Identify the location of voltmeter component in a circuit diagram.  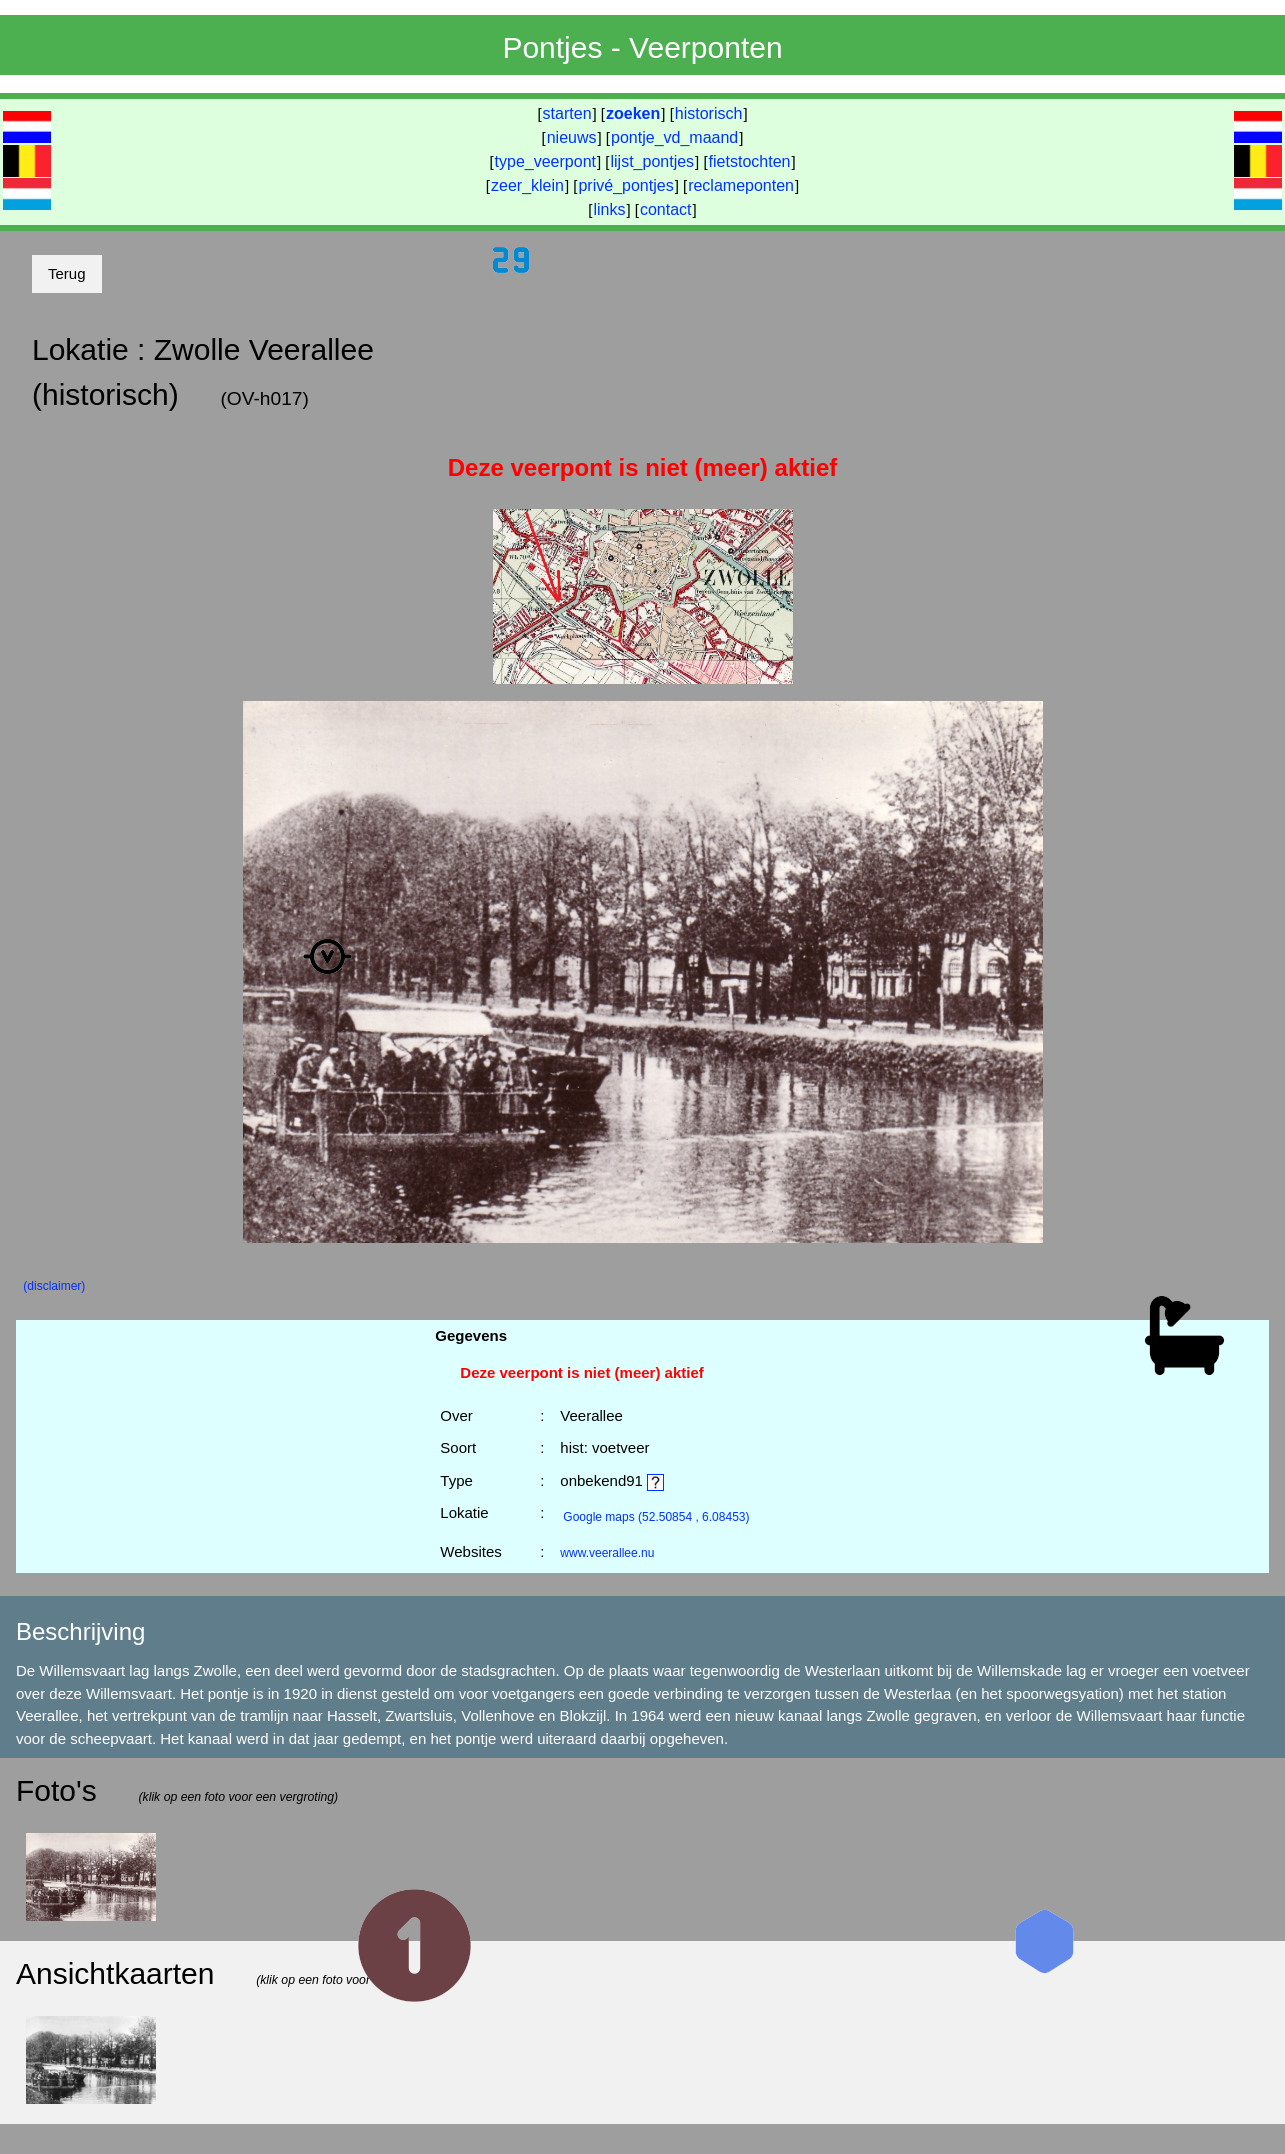
(327, 956).